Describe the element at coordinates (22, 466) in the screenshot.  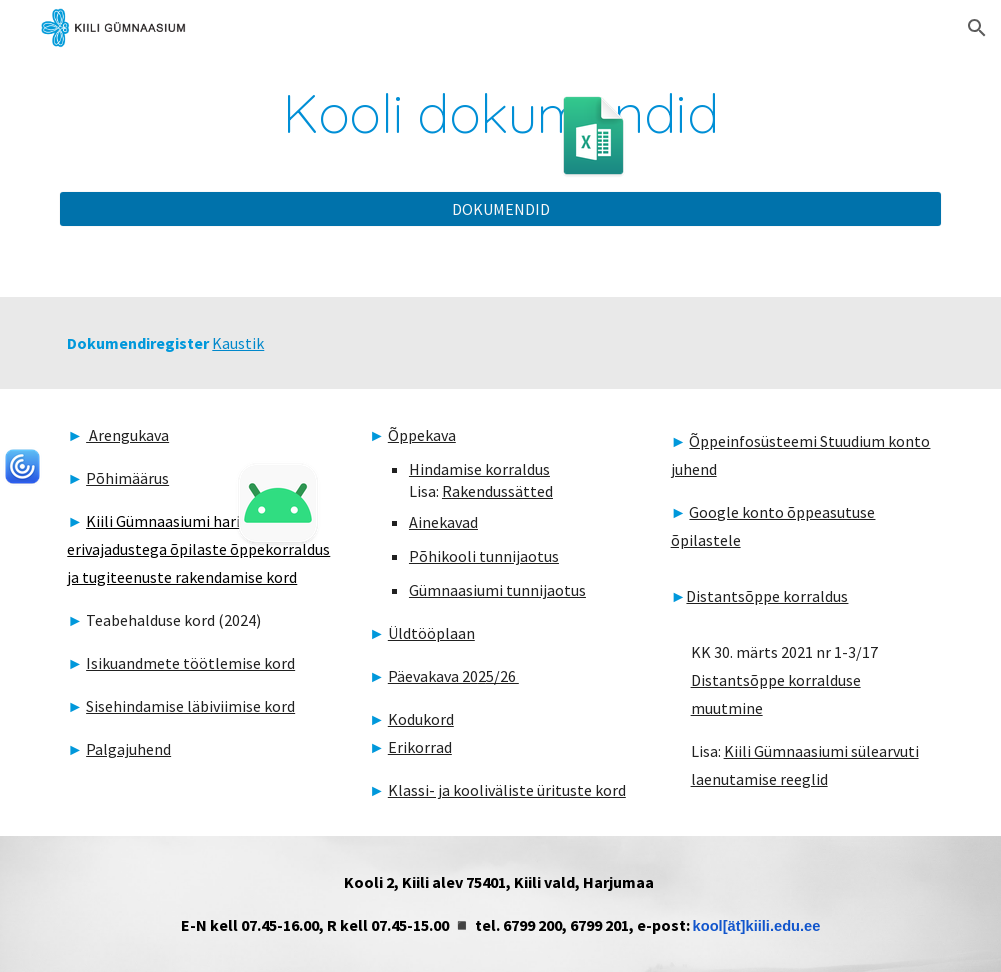
I see `open the receiver app` at that location.